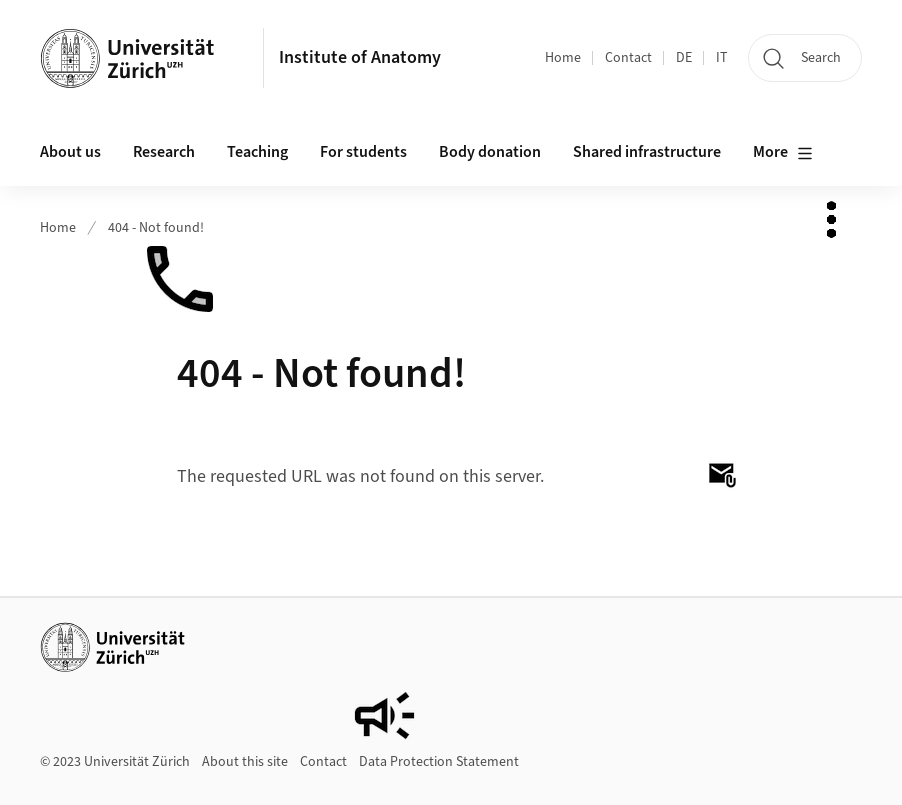  What do you see at coordinates (384, 715) in the screenshot?
I see `start a new campaign or announcement` at bounding box center [384, 715].